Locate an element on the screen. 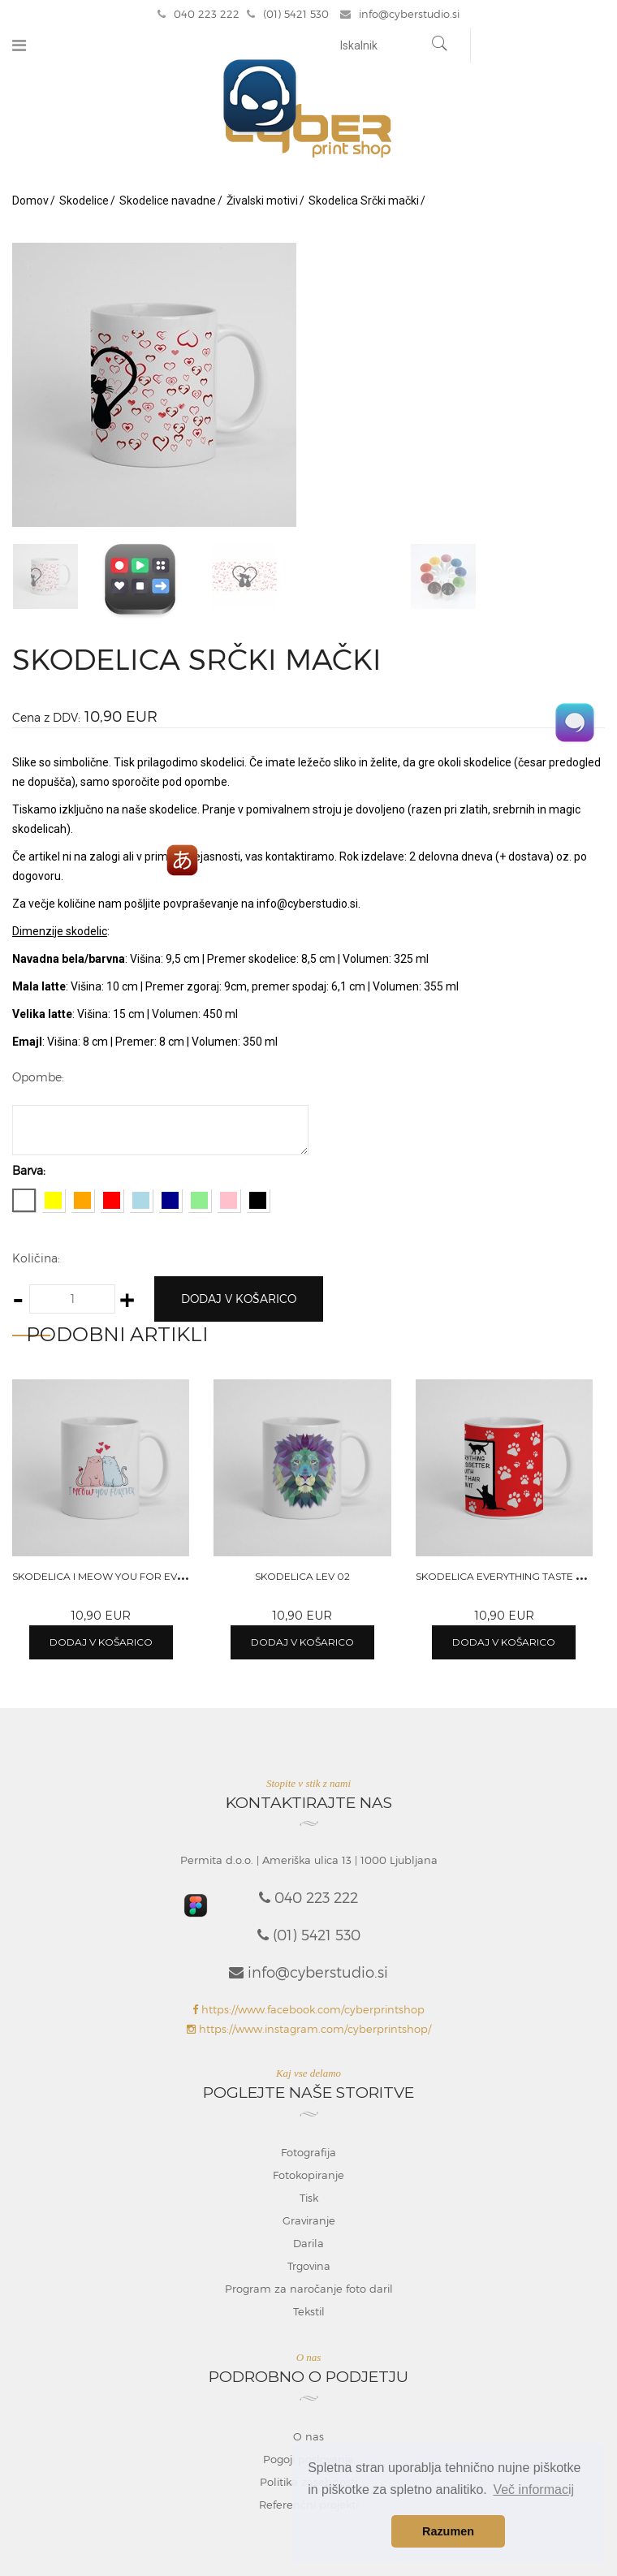  open akonadi personal information management app is located at coordinates (575, 723).